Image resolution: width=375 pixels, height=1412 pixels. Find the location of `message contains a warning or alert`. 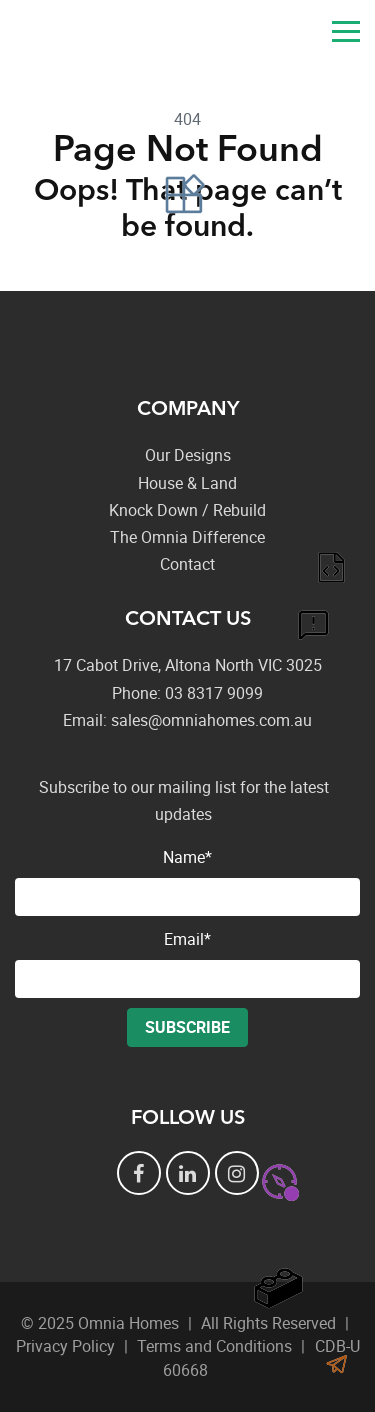

message contains a warning or alert is located at coordinates (313, 624).